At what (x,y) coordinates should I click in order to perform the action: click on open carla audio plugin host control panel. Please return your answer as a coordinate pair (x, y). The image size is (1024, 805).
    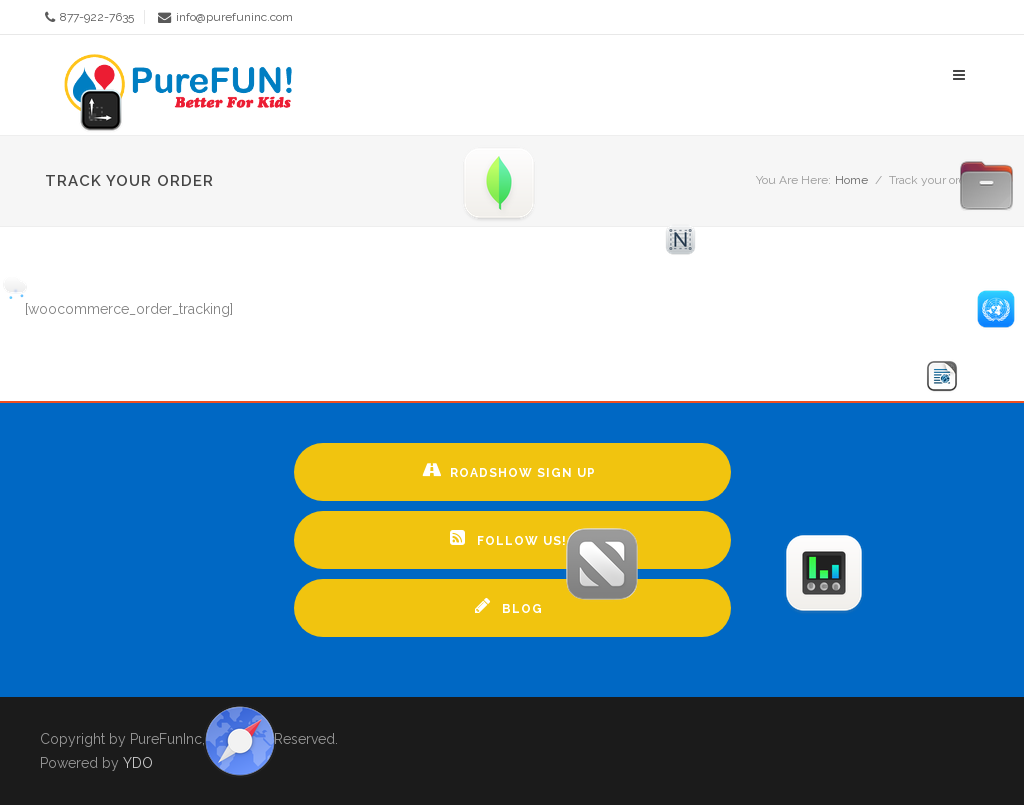
    Looking at the image, I should click on (824, 573).